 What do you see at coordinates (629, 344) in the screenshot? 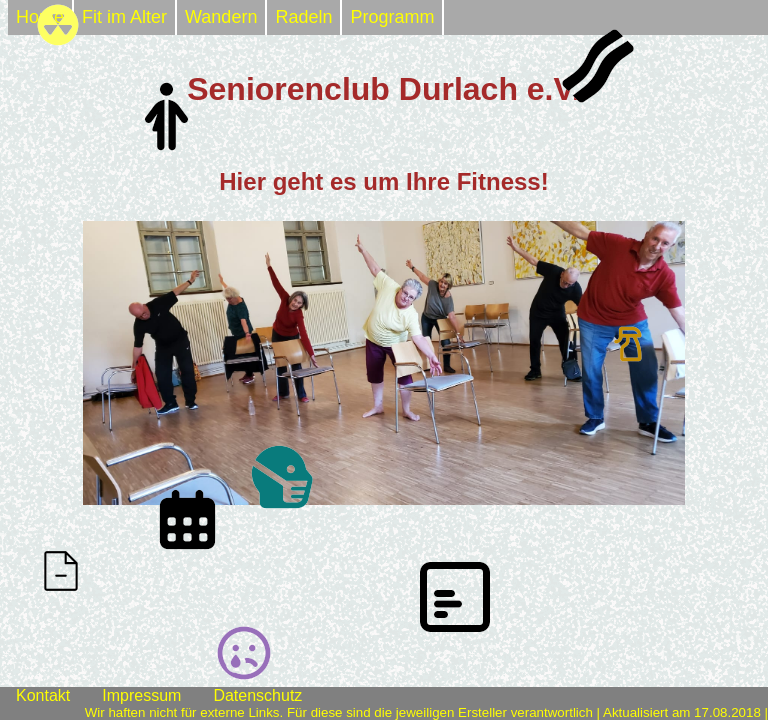
I see `access cleaning or housekeeping tools` at bounding box center [629, 344].